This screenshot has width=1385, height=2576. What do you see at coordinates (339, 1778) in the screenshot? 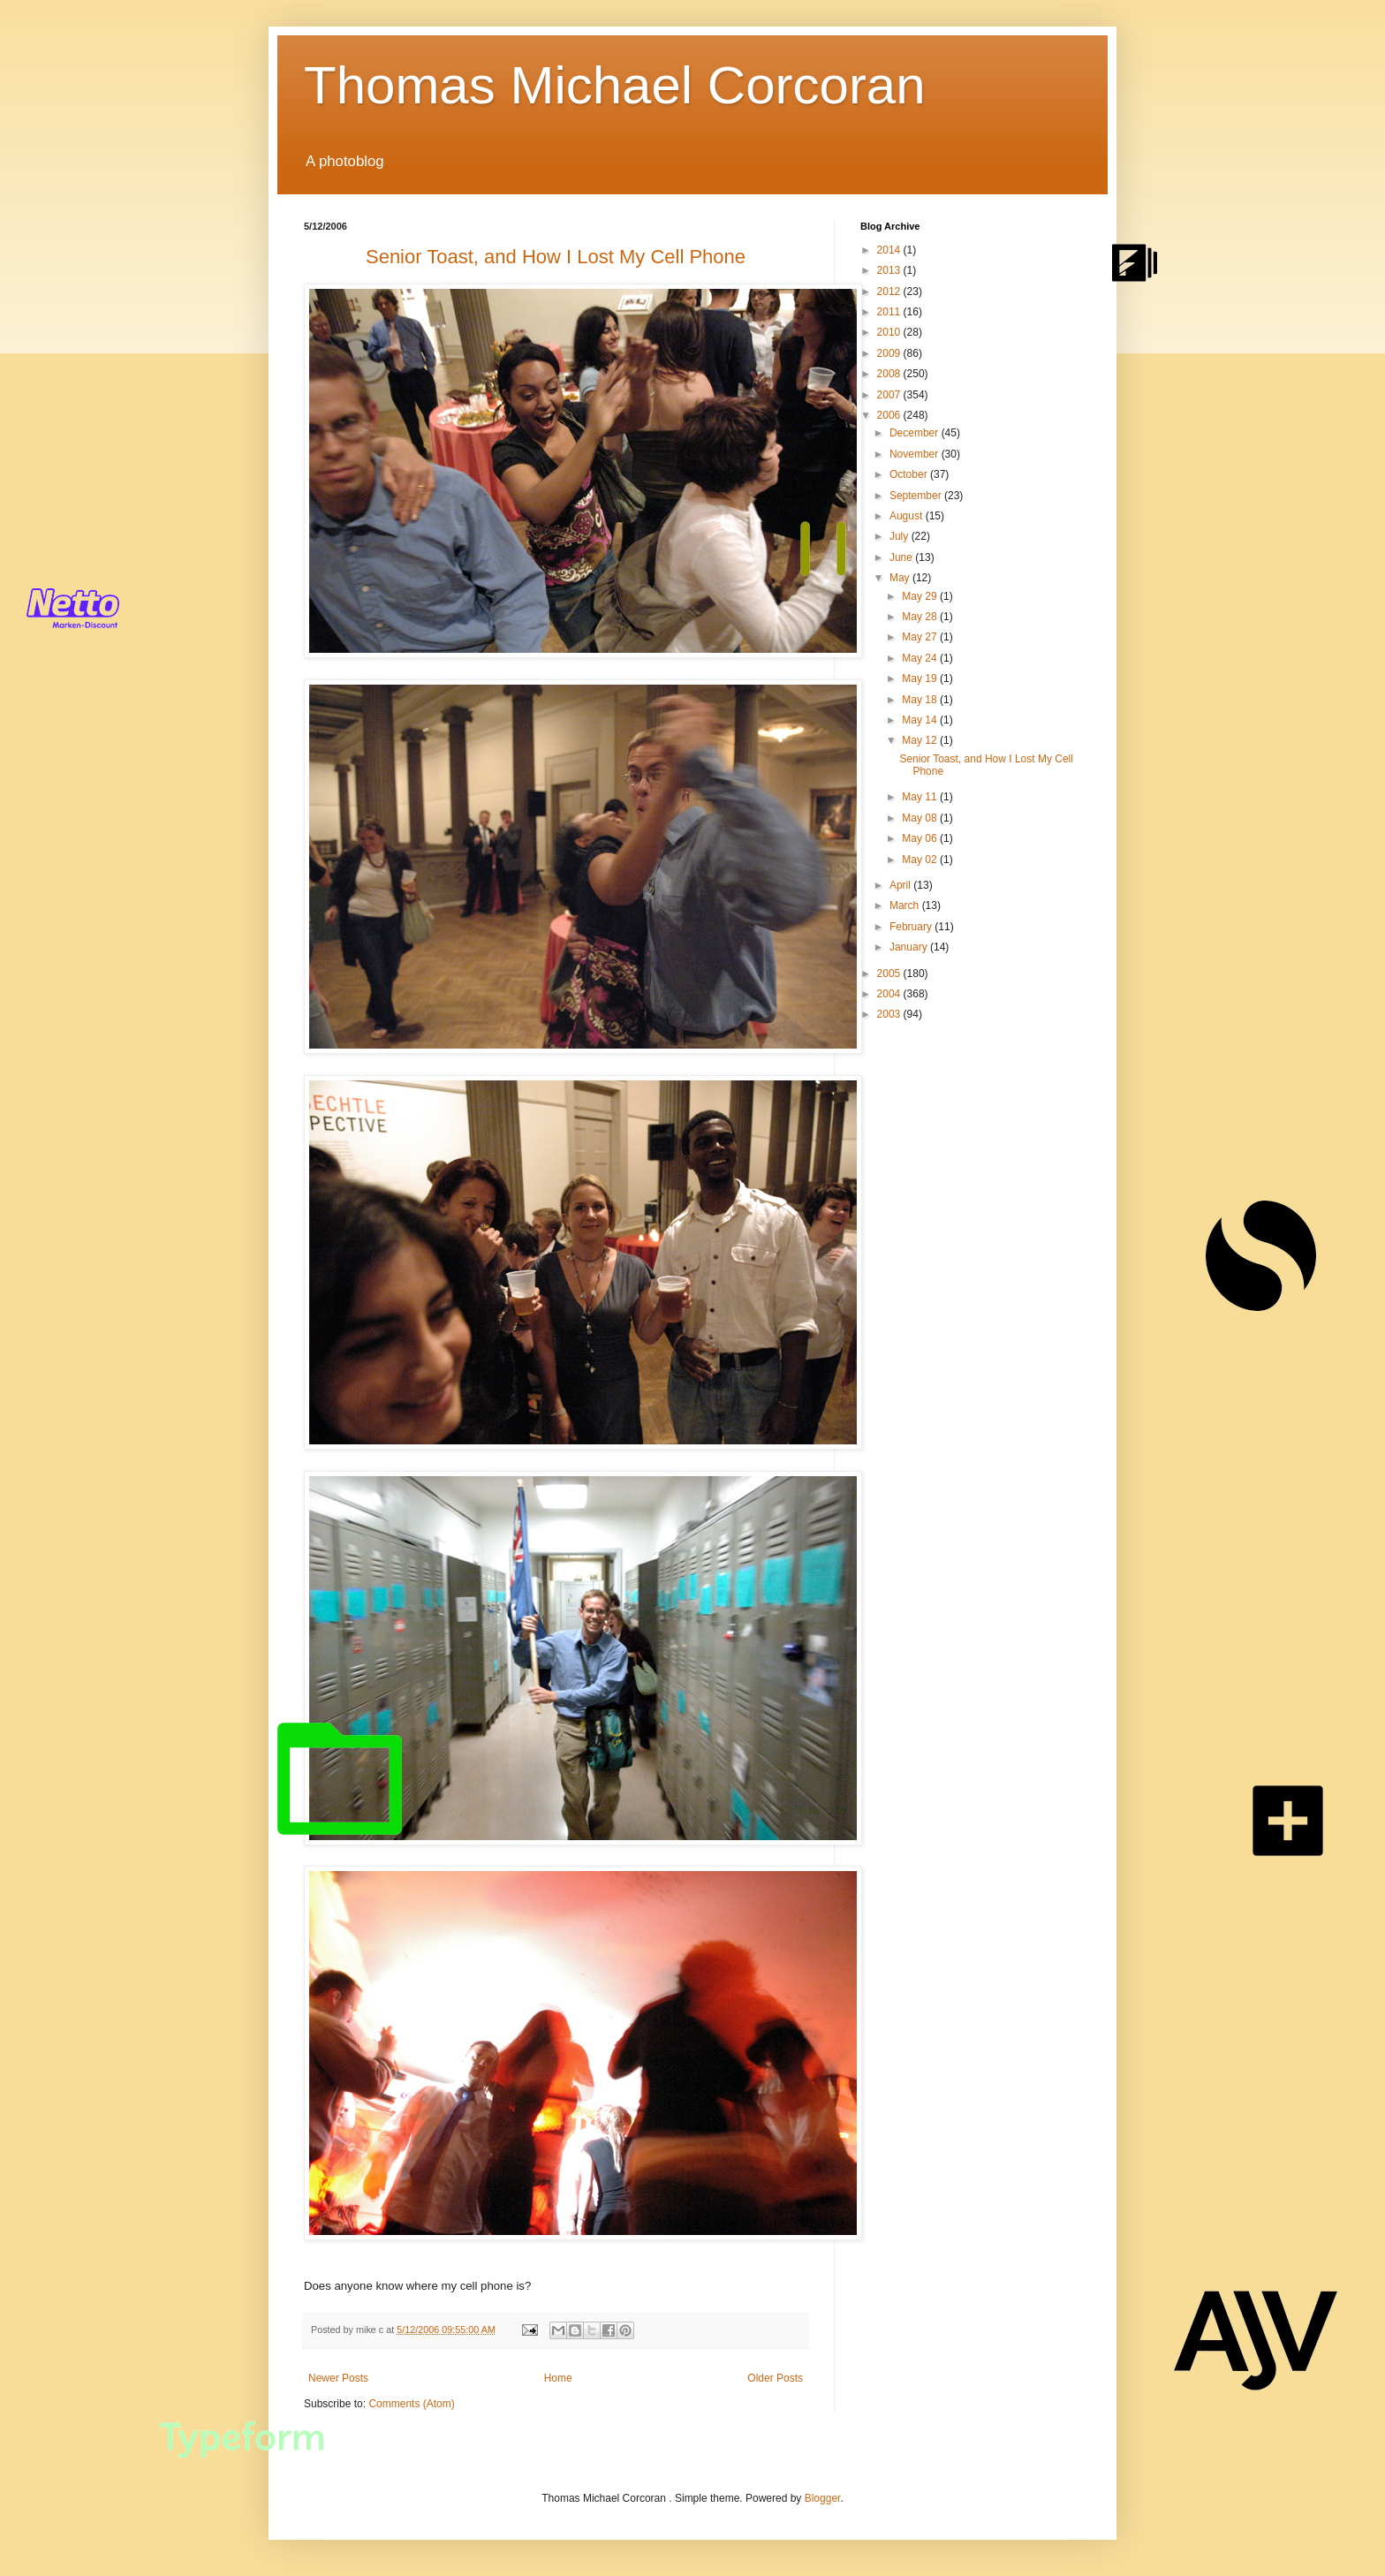
I see `open folder to view files` at bounding box center [339, 1778].